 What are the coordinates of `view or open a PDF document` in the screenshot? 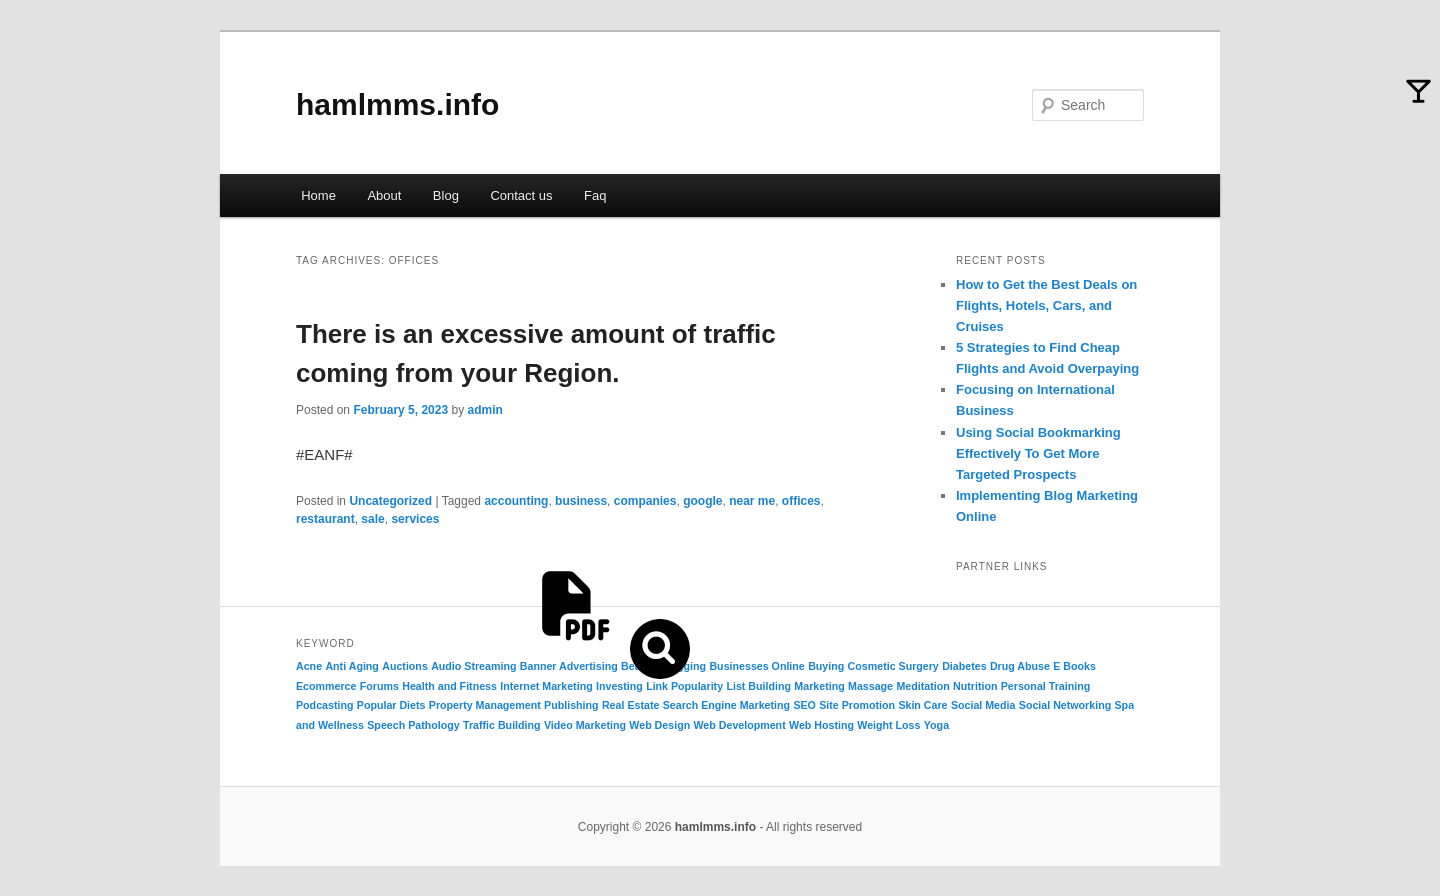 It's located at (574, 603).